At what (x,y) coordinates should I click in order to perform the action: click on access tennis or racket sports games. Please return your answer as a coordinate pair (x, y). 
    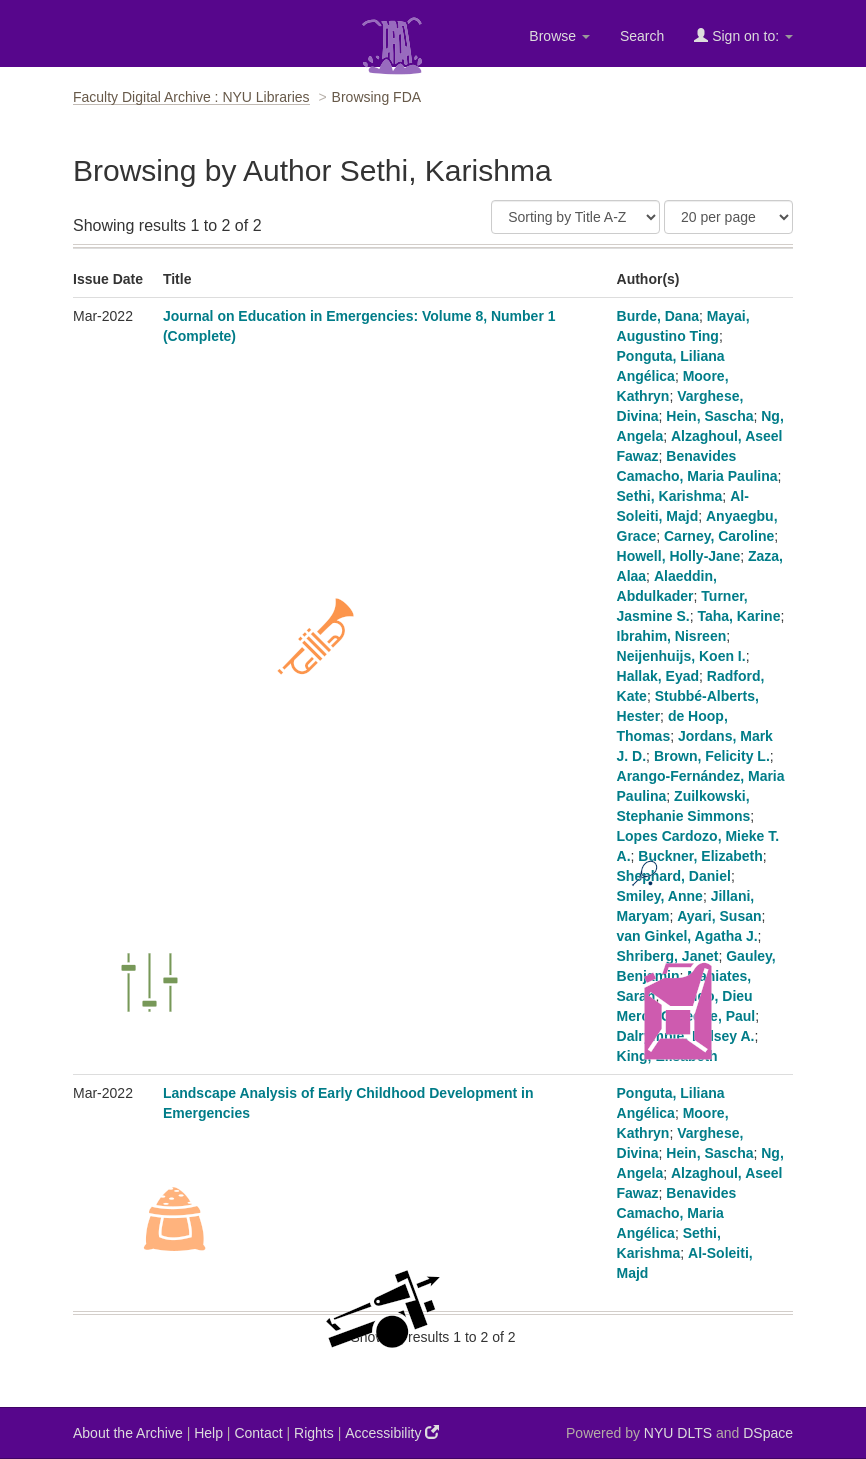
    Looking at the image, I should click on (644, 873).